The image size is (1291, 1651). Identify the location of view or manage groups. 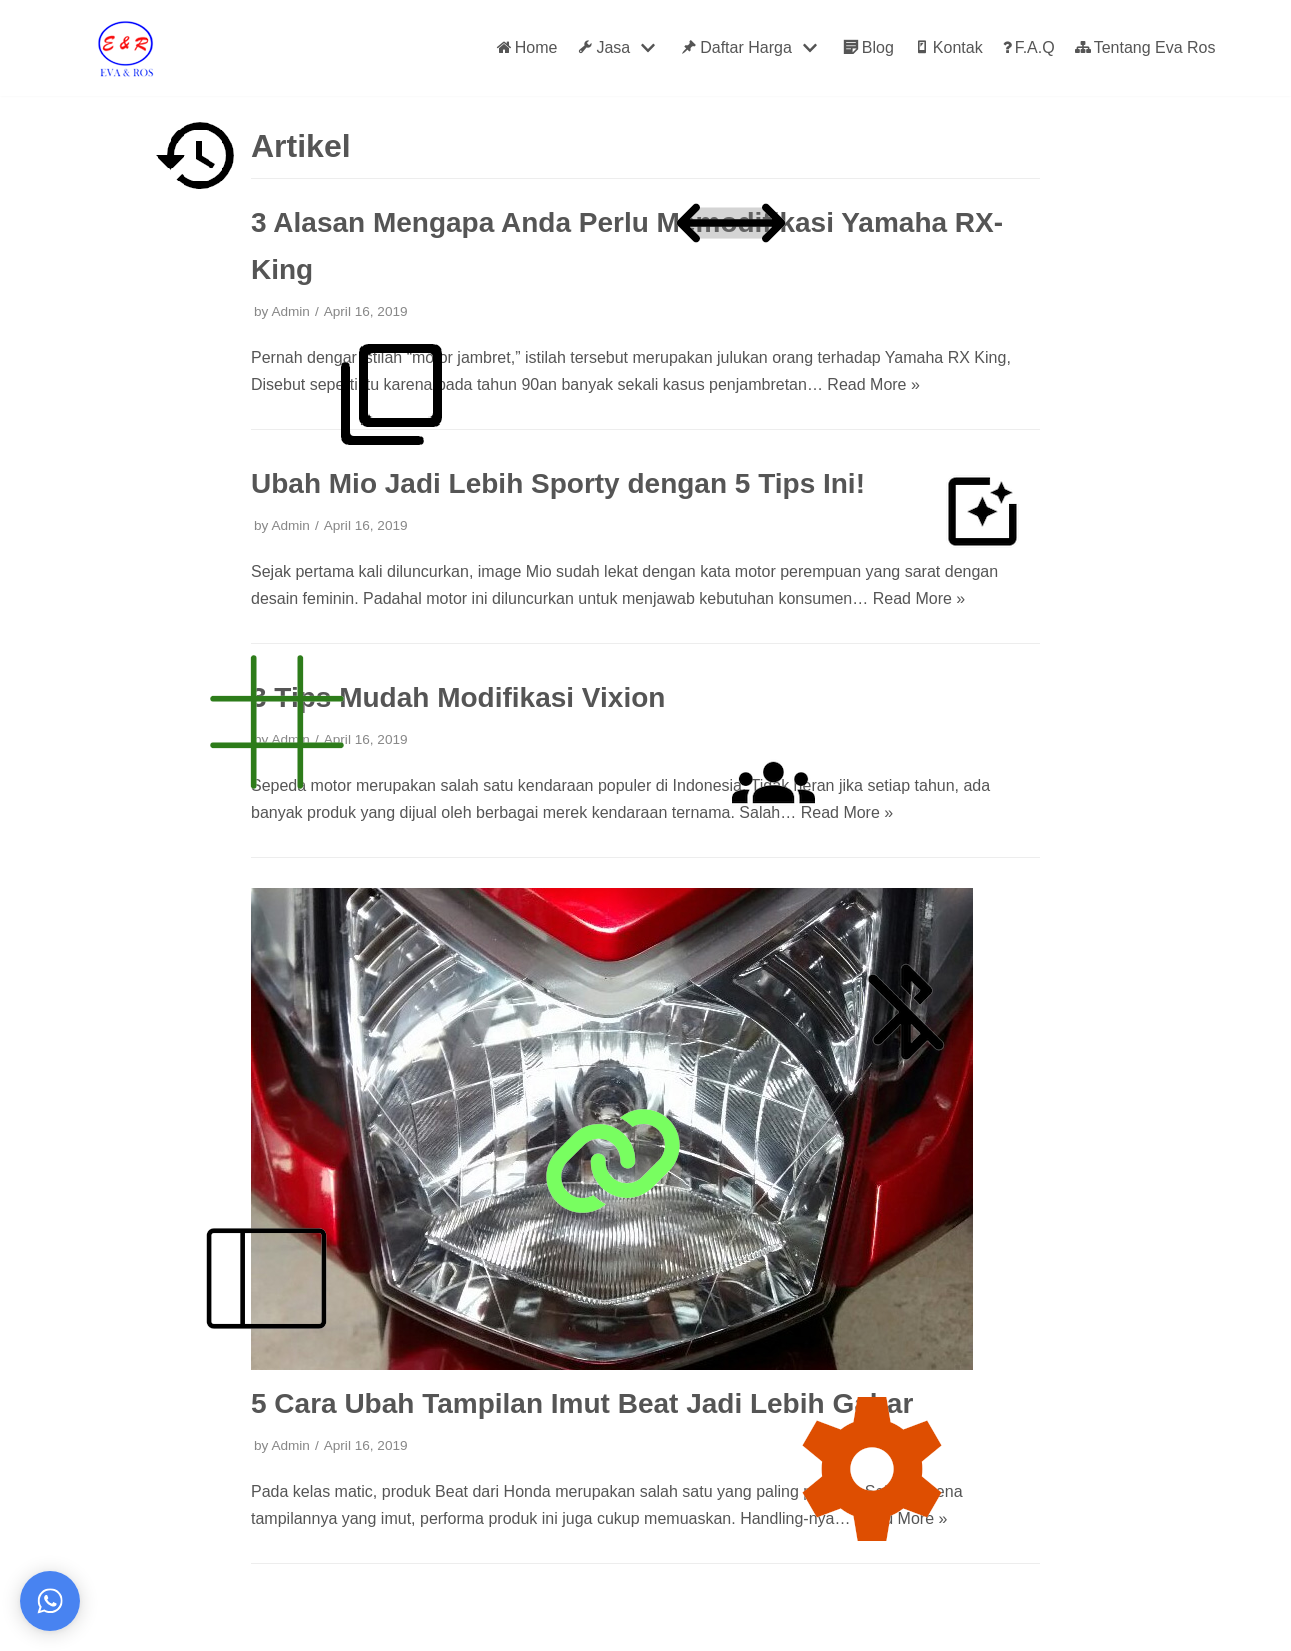
(773, 782).